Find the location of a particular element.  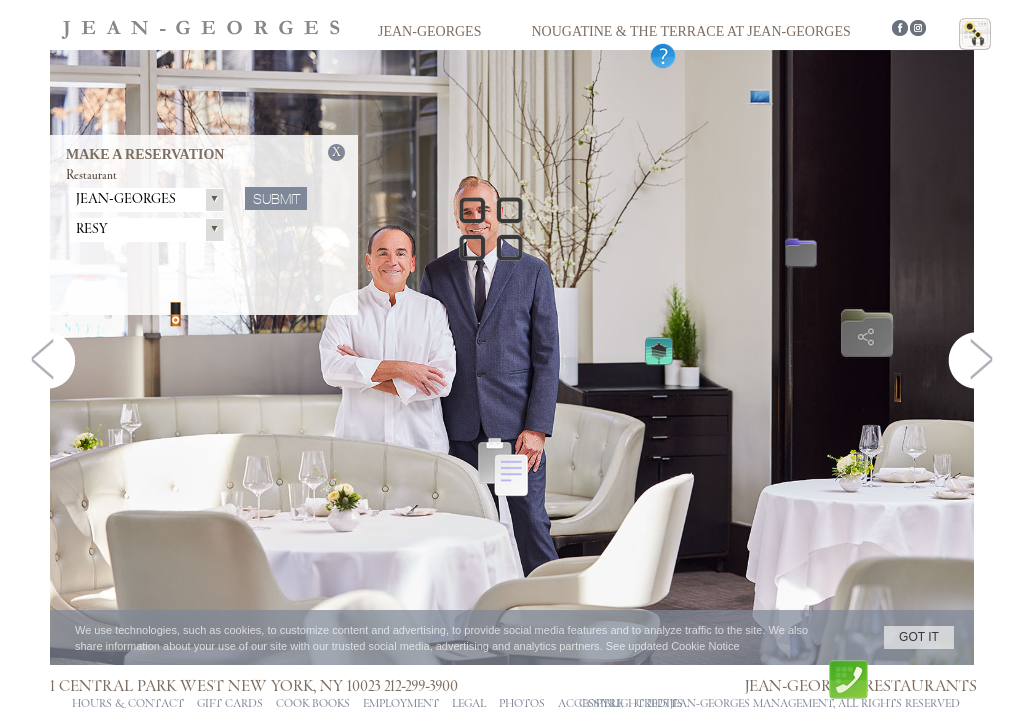

launch gnome mines game is located at coordinates (659, 351).